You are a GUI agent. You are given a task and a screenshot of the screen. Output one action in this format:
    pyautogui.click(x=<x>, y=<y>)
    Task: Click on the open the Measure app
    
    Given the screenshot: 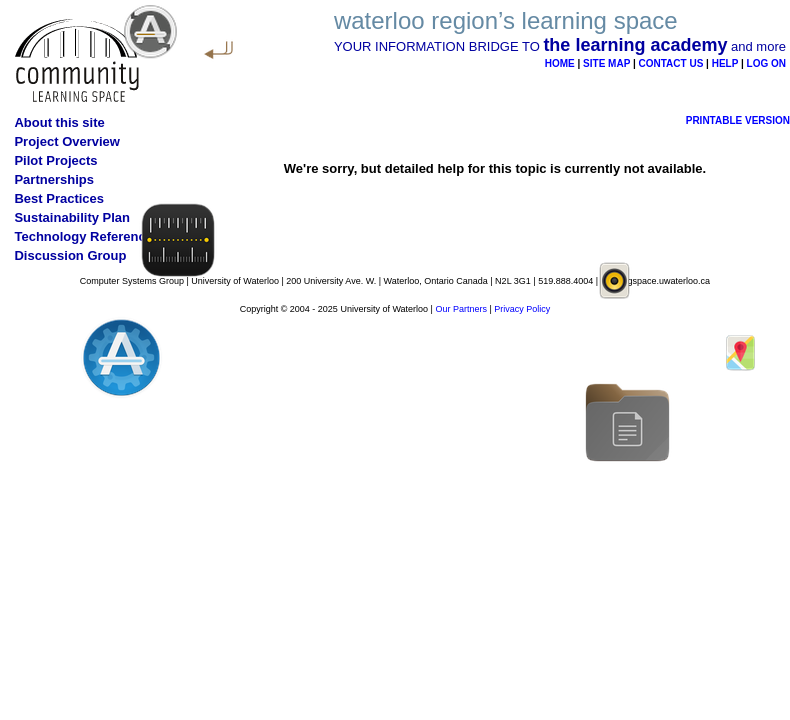 What is the action you would take?
    pyautogui.click(x=178, y=240)
    